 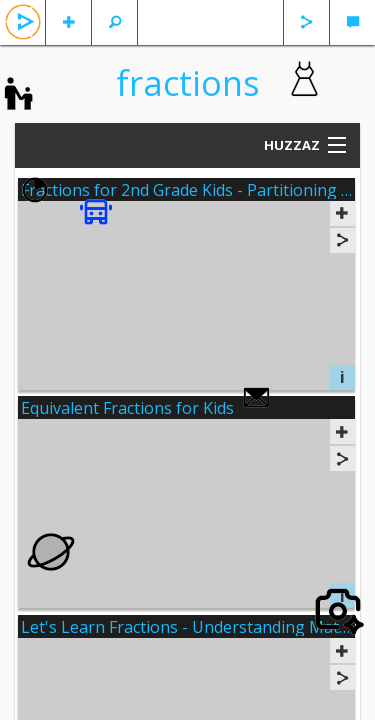 I want to click on indicates 20% progress or completion, so click(x=35, y=190).